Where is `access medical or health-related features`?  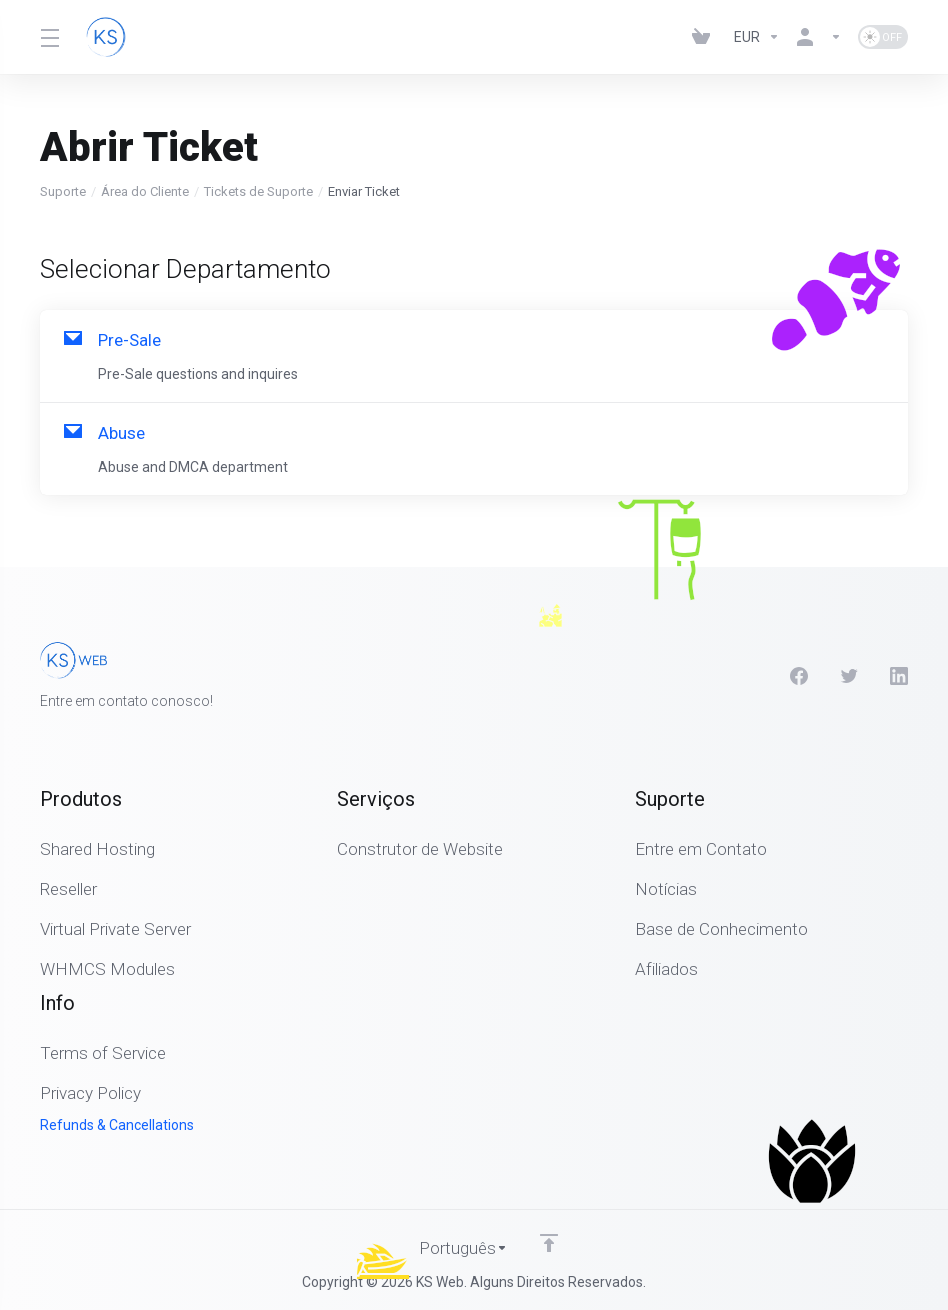 access medical or health-related features is located at coordinates (664, 545).